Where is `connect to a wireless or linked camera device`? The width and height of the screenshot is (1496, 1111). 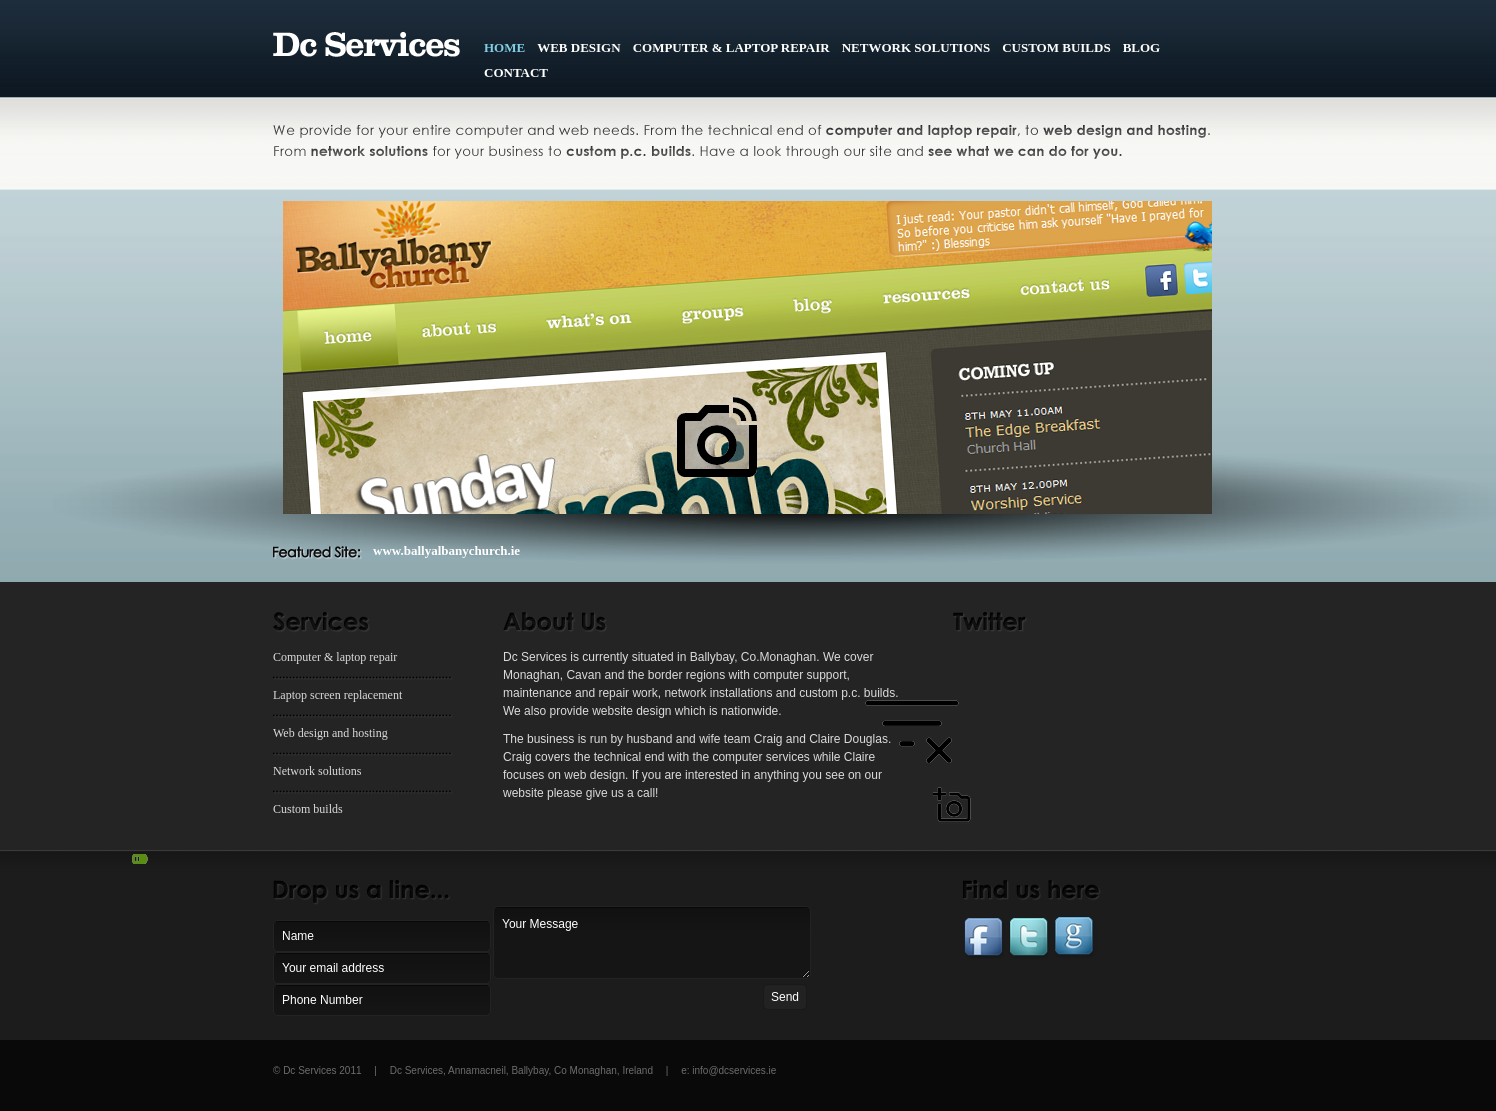 connect to a wireless or linked camera device is located at coordinates (717, 437).